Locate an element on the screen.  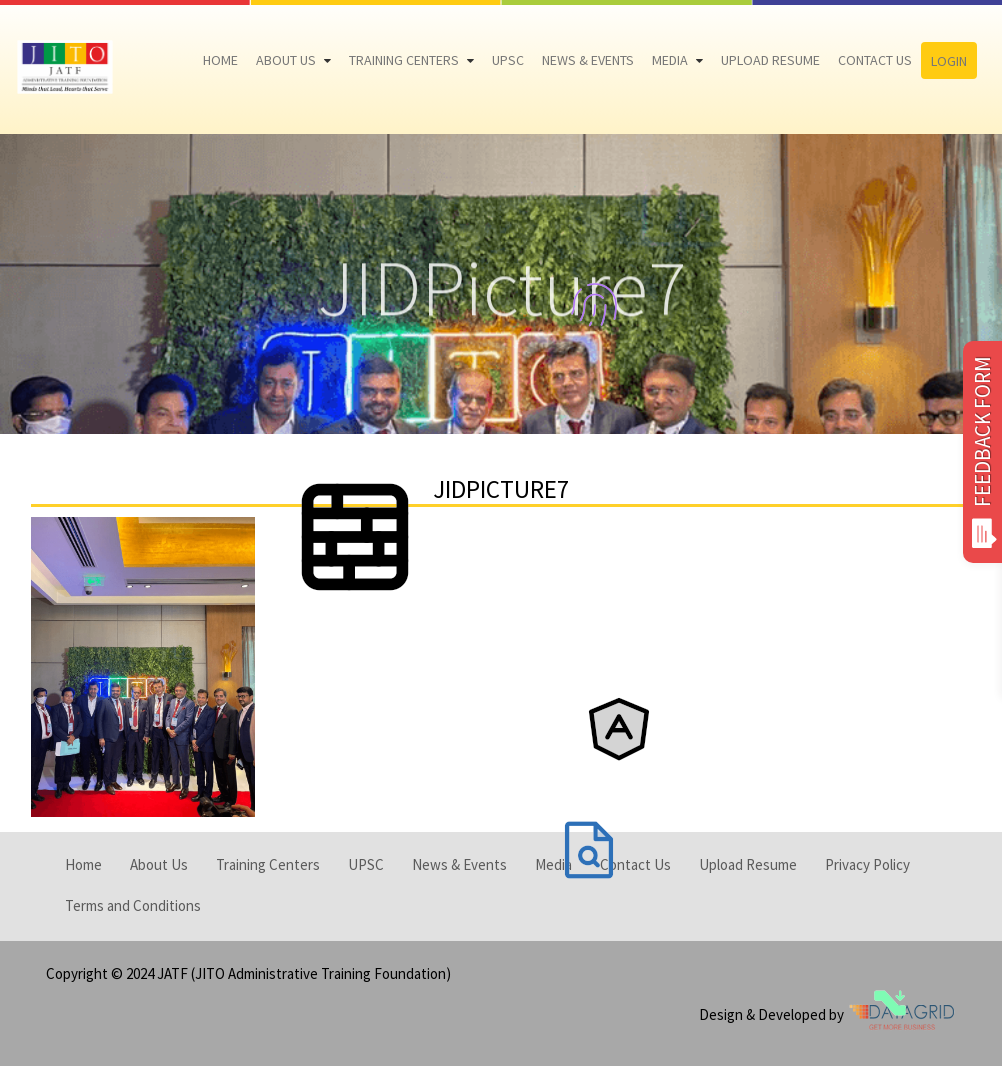
Angular framework logo is located at coordinates (619, 728).